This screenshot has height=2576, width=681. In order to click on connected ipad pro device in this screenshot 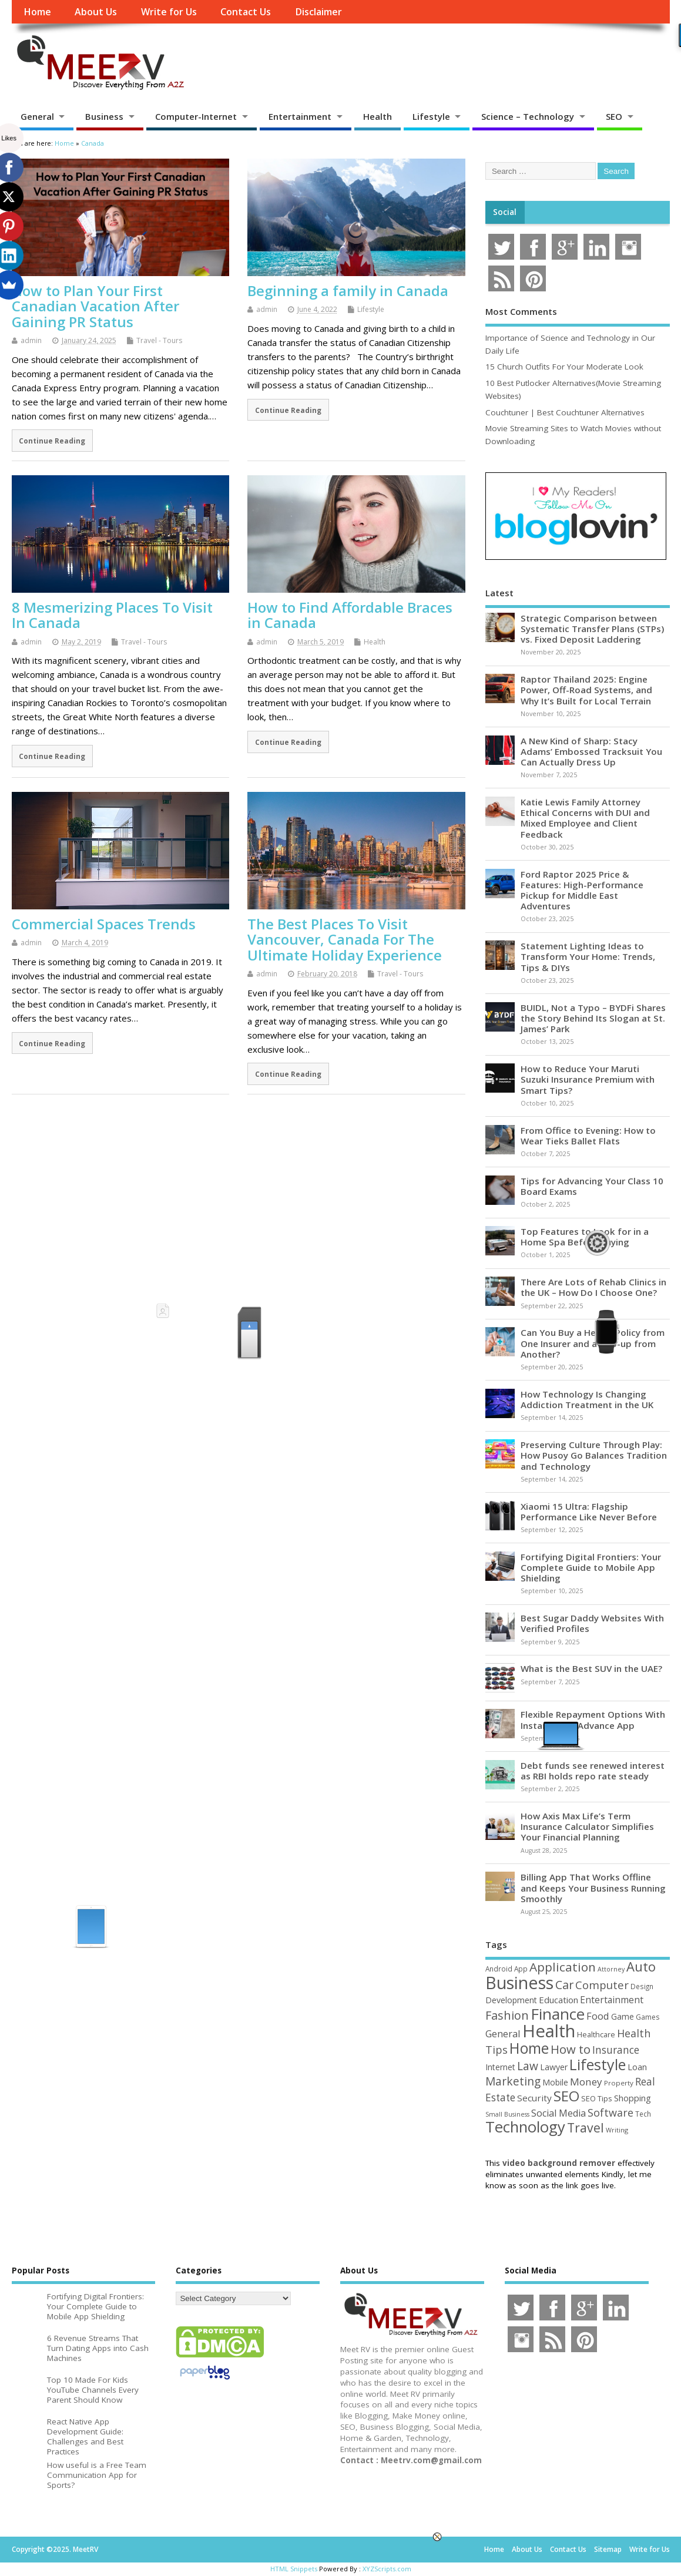, I will do `click(91, 1926)`.